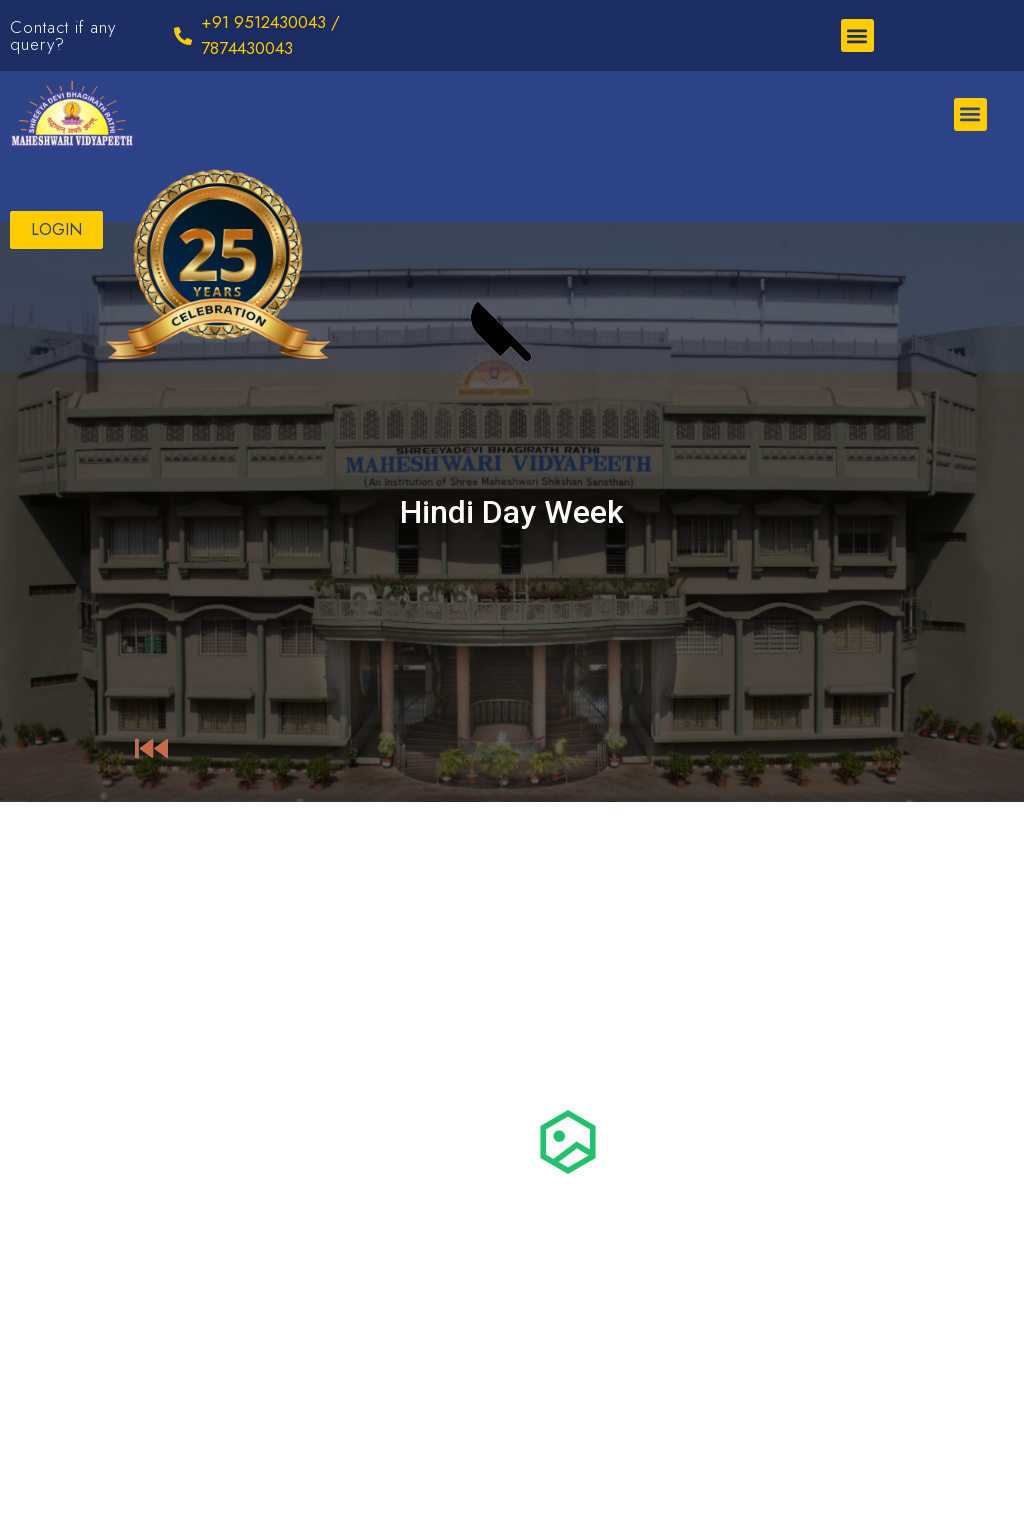  I want to click on kitchen or cooking-related feature, so click(500, 332).